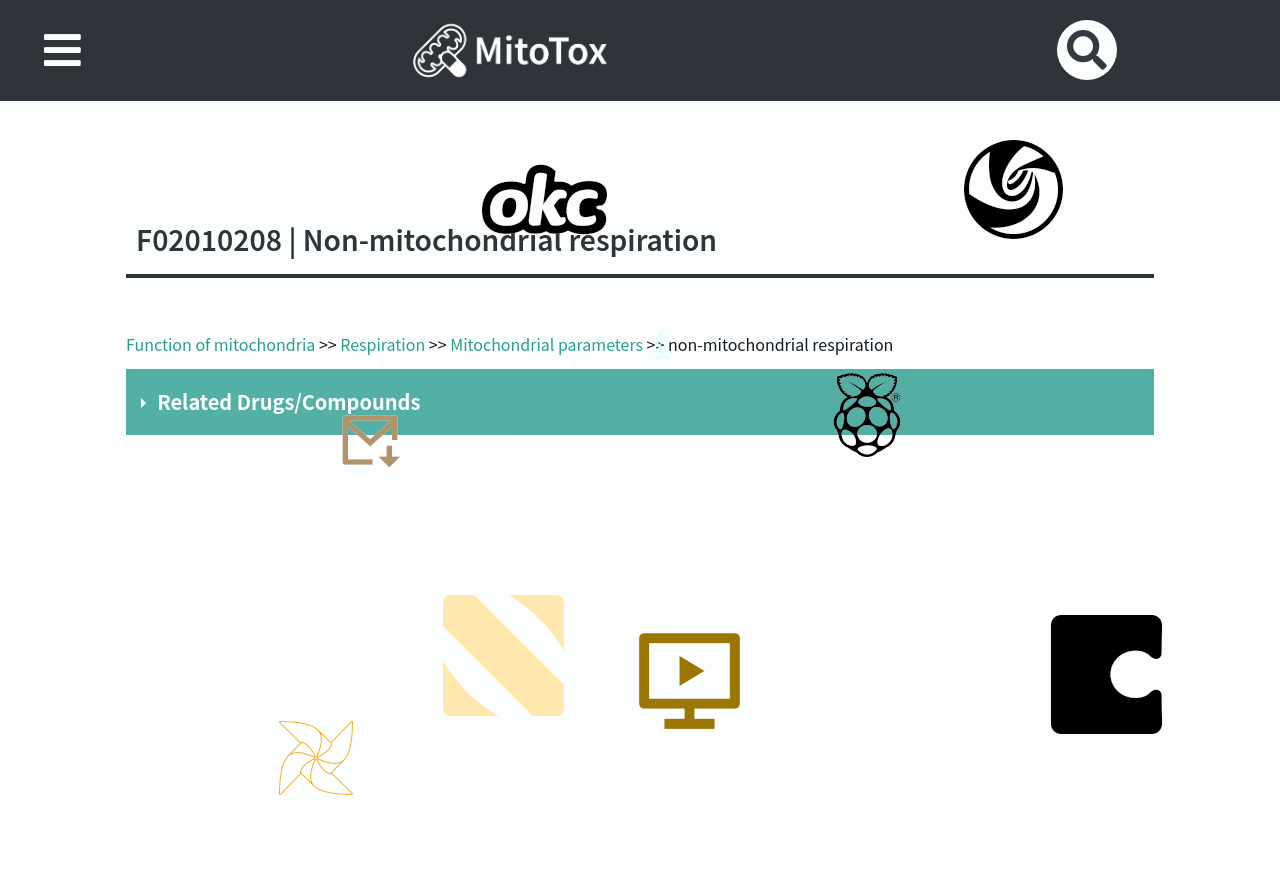 The image size is (1280, 871). I want to click on apache airflow logo, so click(316, 758).